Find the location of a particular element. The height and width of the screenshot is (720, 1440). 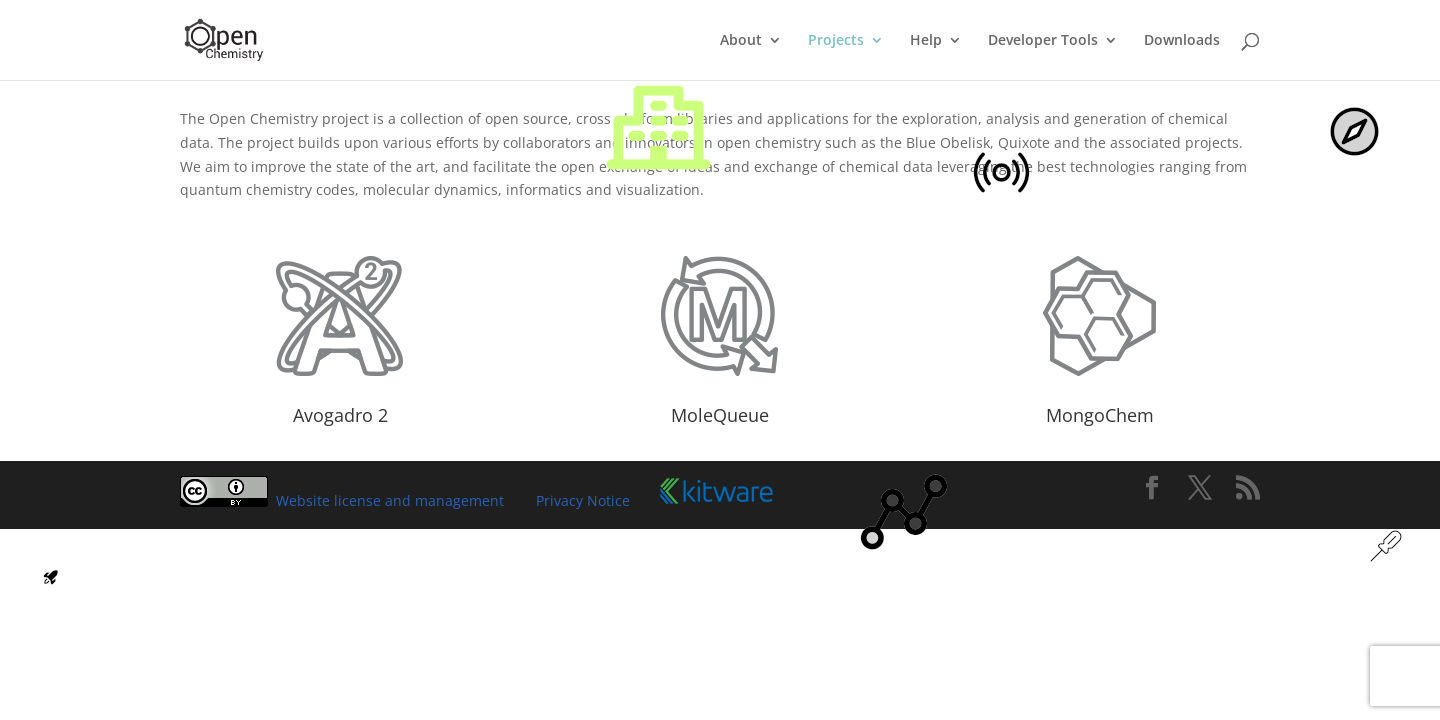

access navigation or directions is located at coordinates (1354, 131).